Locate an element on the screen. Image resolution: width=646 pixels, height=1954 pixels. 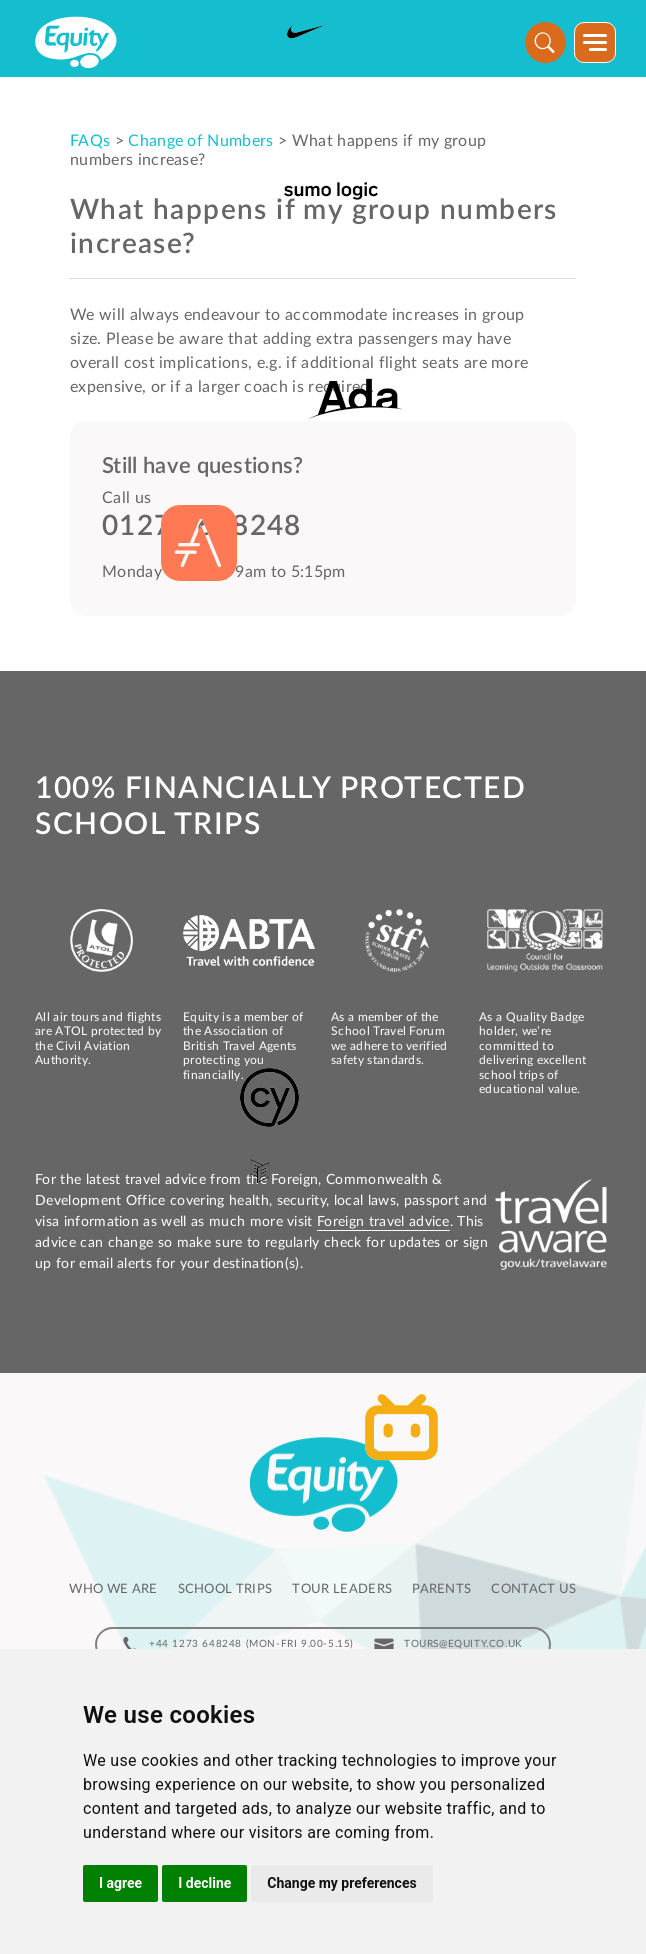
sumo logic company logo is located at coordinates (331, 191).